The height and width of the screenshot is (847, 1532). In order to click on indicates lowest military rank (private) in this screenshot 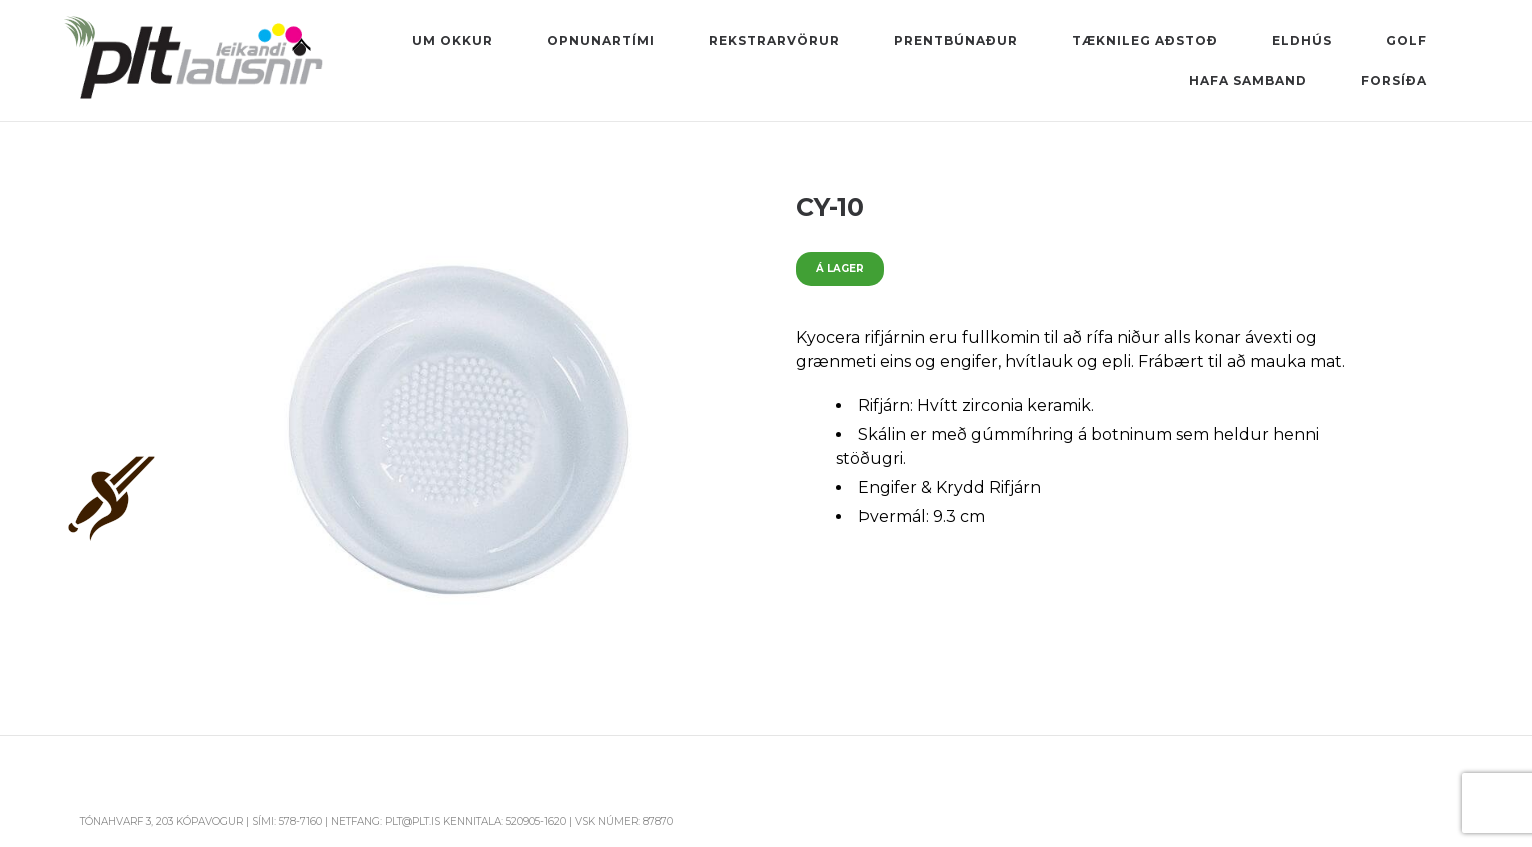, I will do `click(301, 44)`.